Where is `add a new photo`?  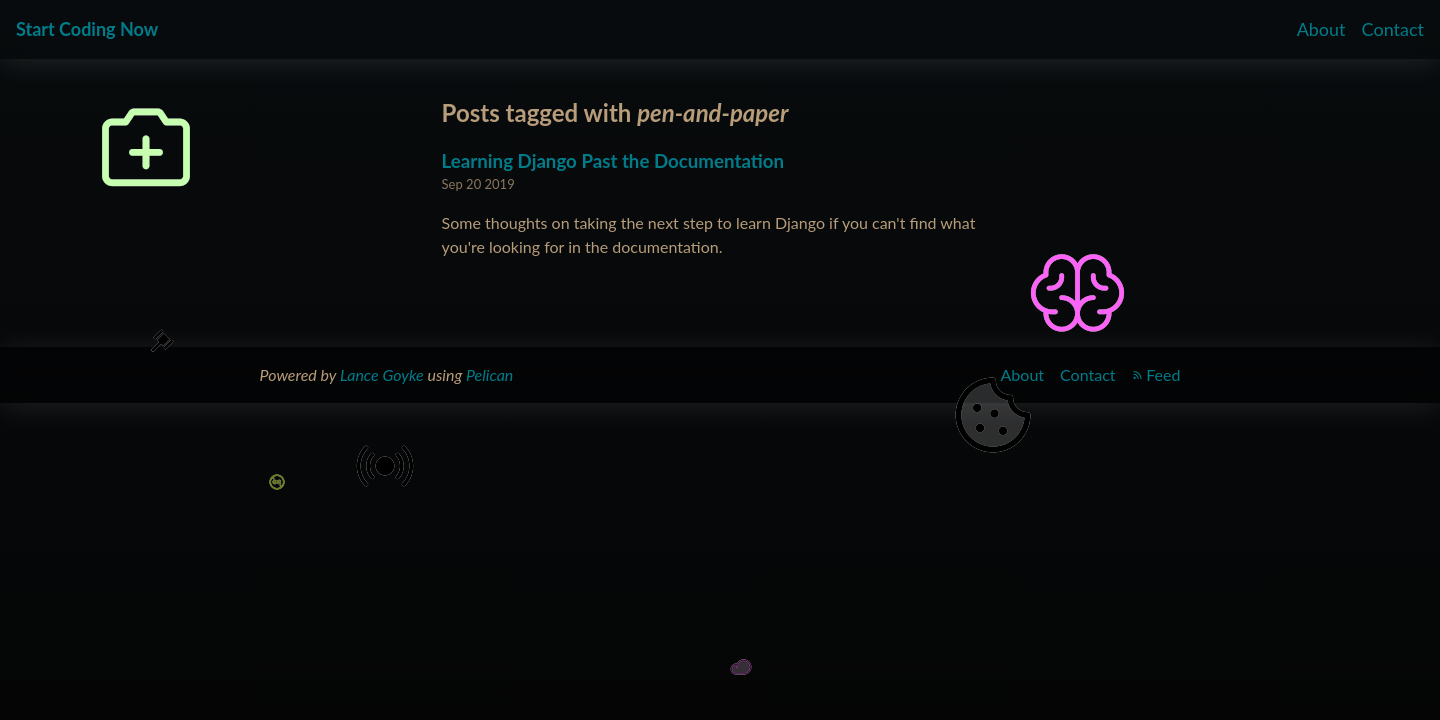
add a new photo is located at coordinates (146, 149).